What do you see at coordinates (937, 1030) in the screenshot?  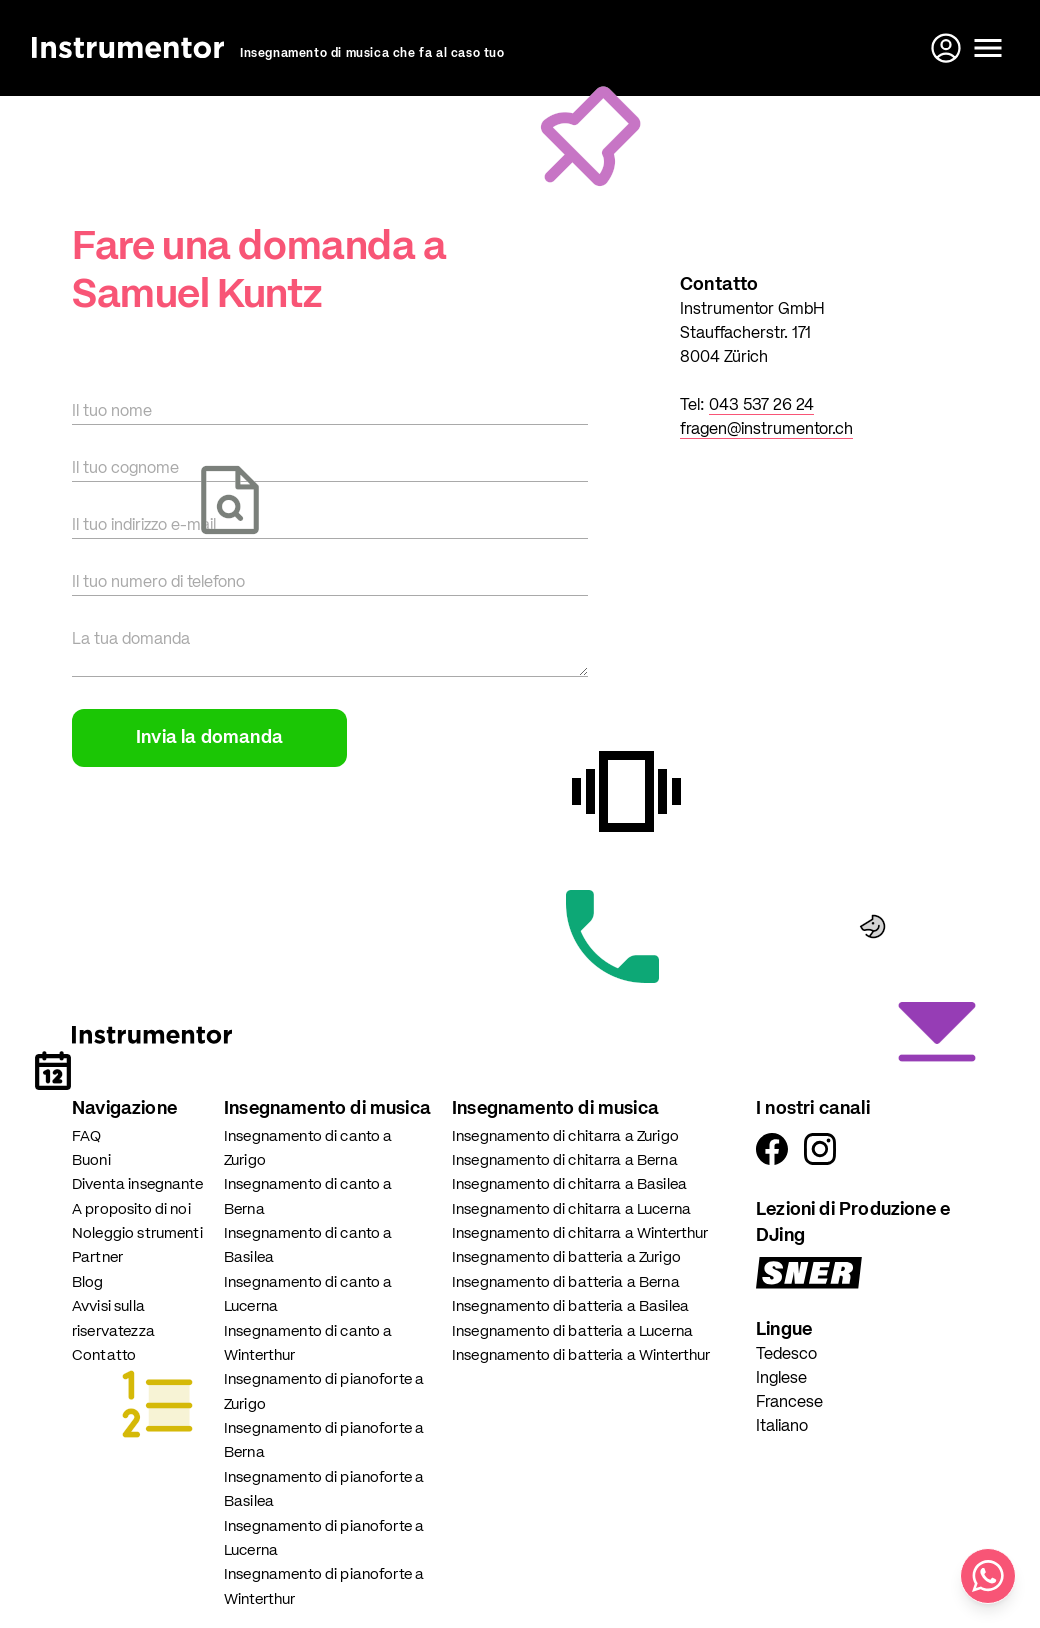 I see `scroll to bottom of page or content` at bounding box center [937, 1030].